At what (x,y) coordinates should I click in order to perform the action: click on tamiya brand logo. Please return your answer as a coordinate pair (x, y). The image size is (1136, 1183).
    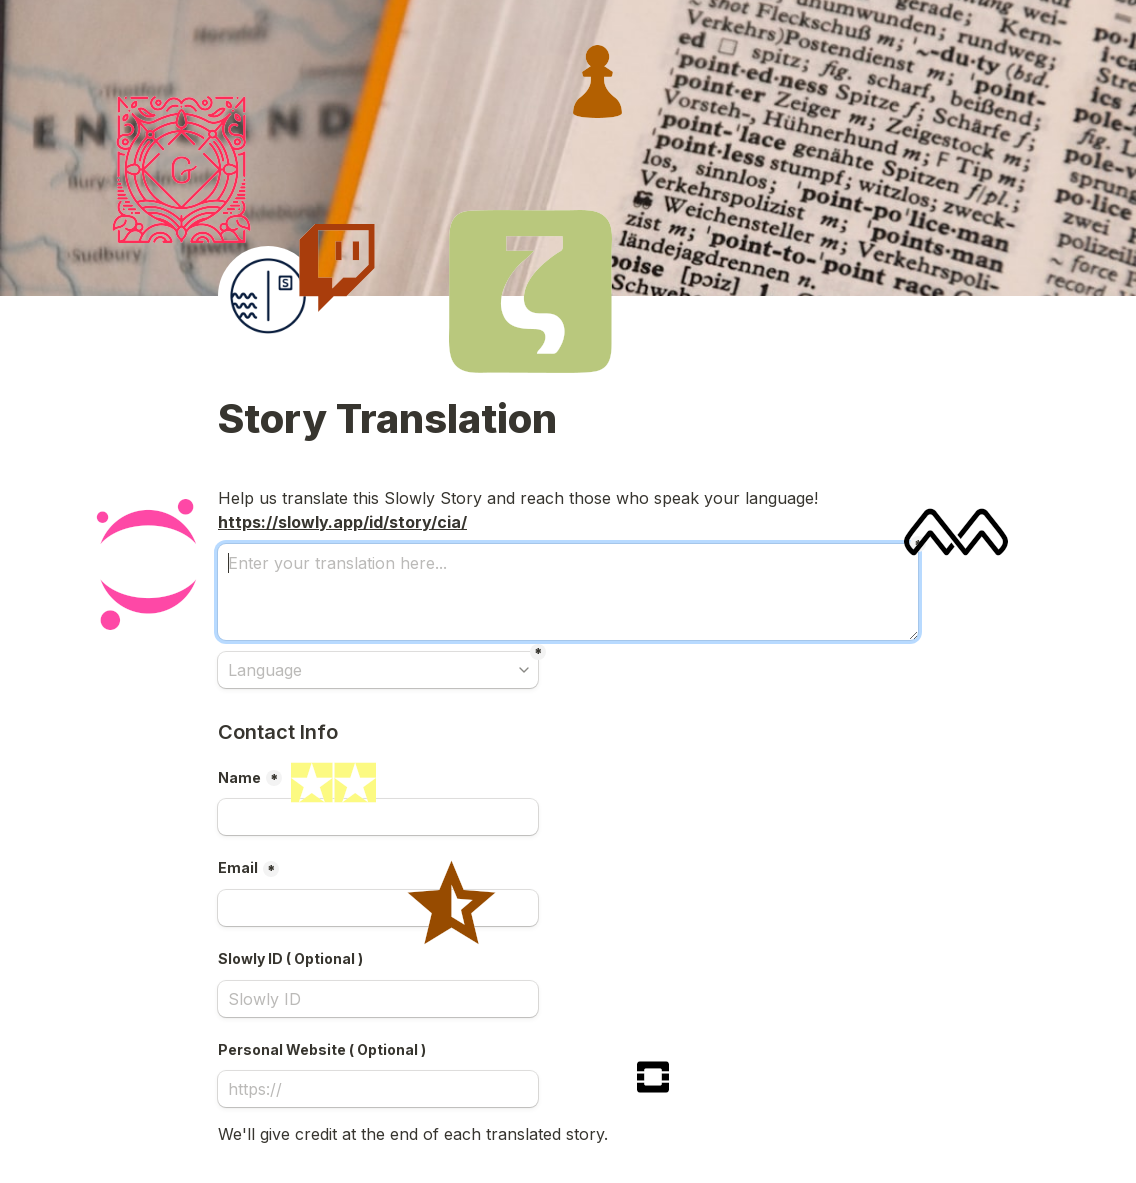
    Looking at the image, I should click on (333, 782).